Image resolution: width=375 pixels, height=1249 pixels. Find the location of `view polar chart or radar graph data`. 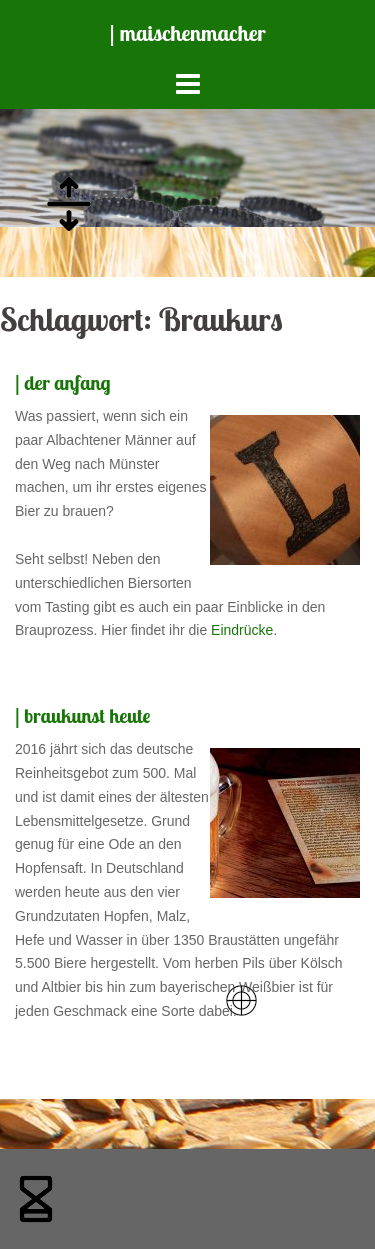

view polar chart or radar graph data is located at coordinates (241, 1000).